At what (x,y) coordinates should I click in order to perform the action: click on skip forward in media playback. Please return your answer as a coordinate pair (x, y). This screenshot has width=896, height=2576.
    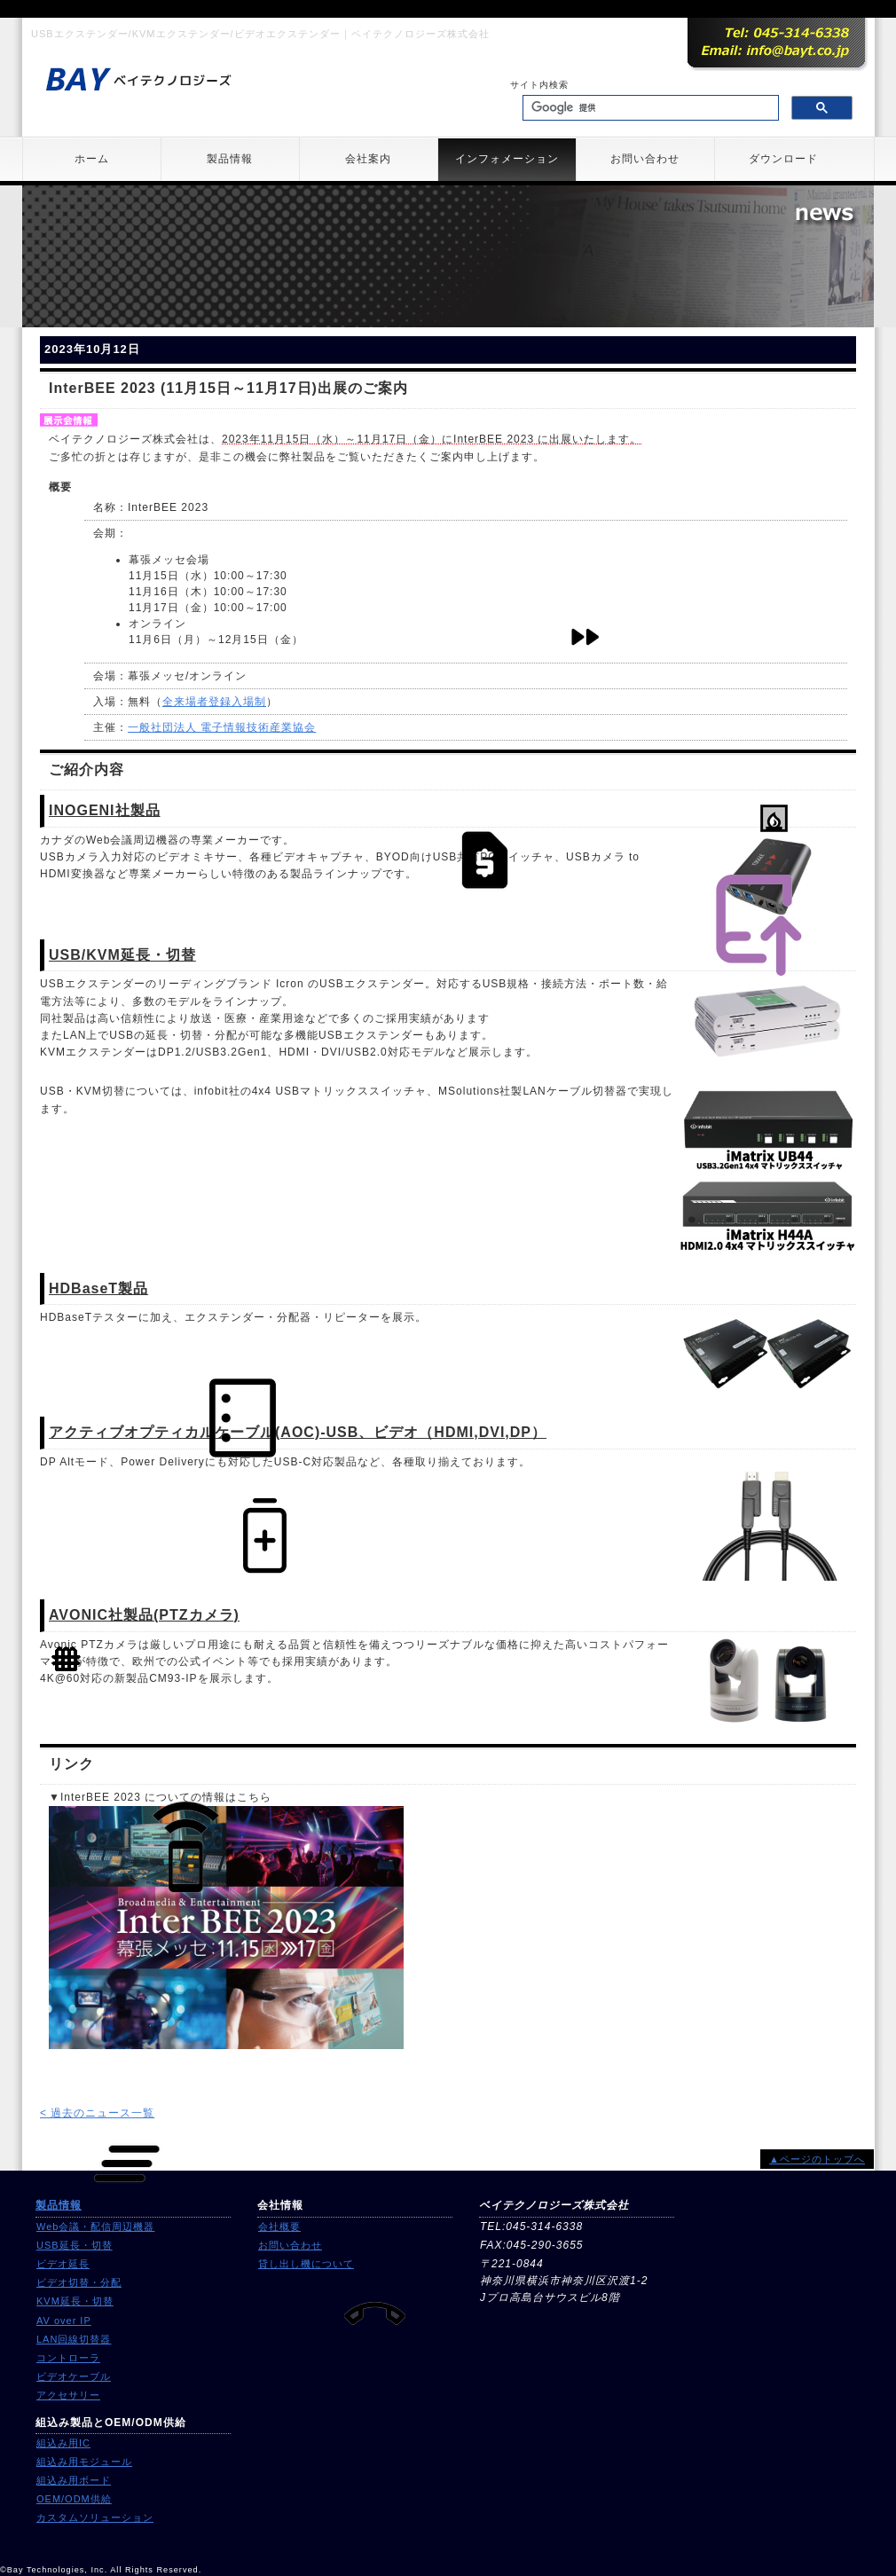
    Looking at the image, I should click on (585, 637).